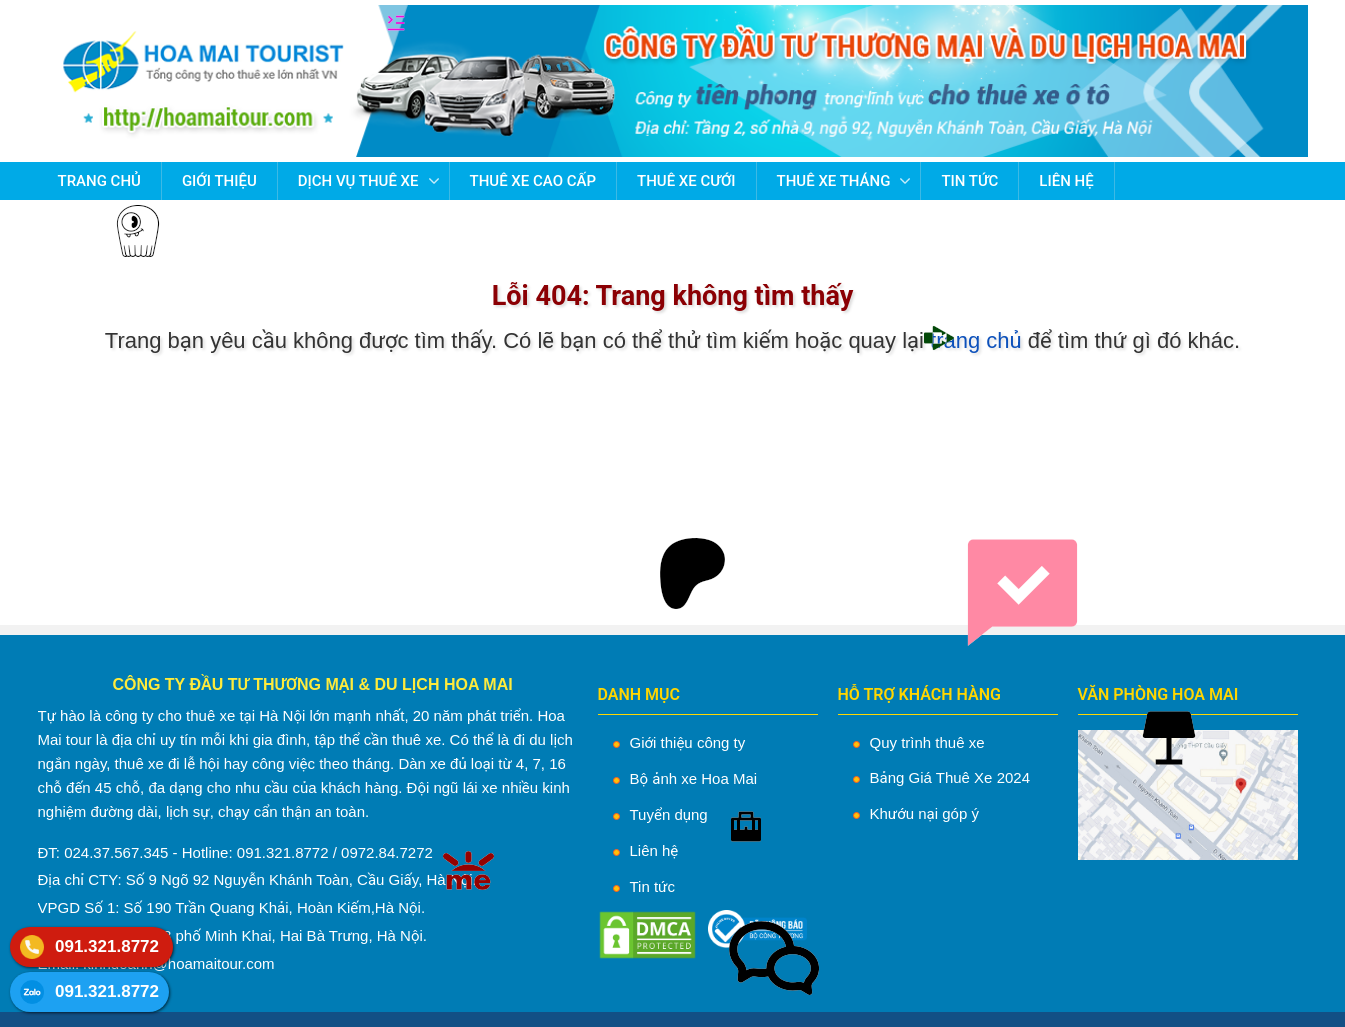  I want to click on open keynote presentation app, so click(1169, 738).